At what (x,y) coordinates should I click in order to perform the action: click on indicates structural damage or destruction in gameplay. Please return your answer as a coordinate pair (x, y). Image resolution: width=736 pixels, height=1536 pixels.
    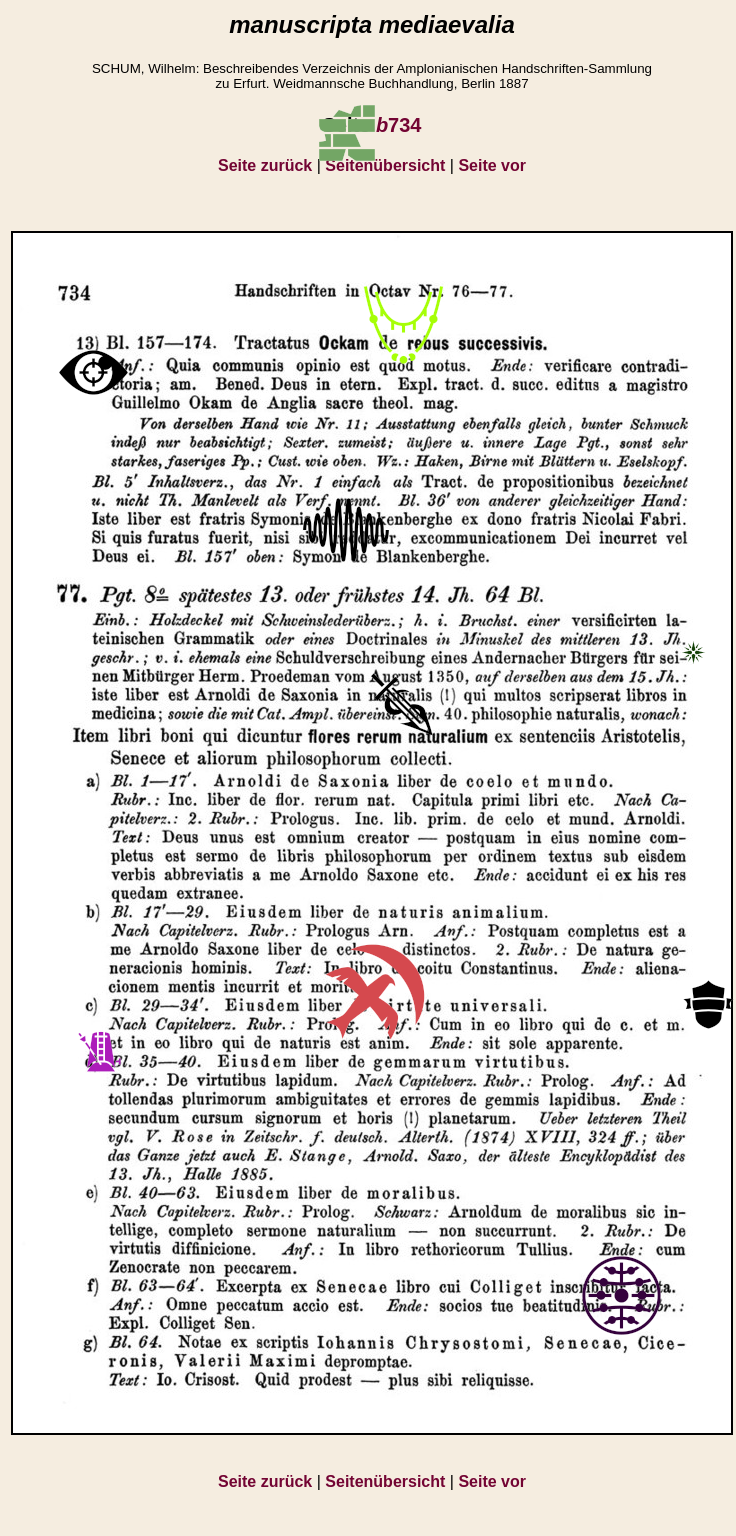
    Looking at the image, I should click on (347, 133).